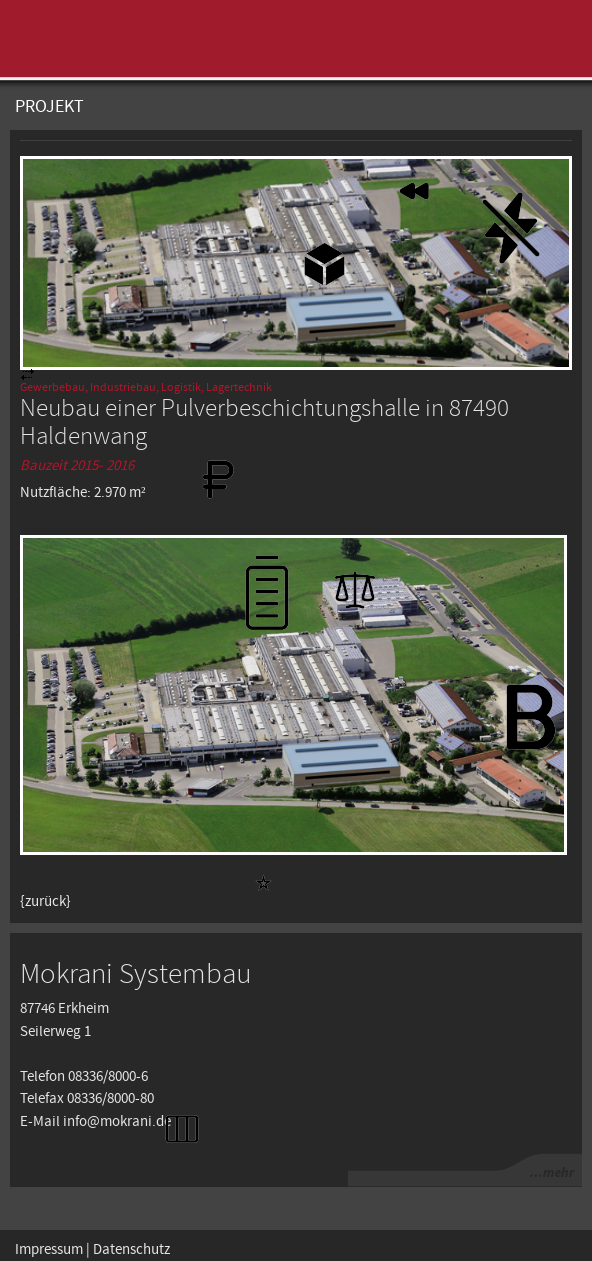 Image resolution: width=592 pixels, height=1261 pixels. Describe the element at coordinates (263, 882) in the screenshot. I see `rate or review an item` at that location.